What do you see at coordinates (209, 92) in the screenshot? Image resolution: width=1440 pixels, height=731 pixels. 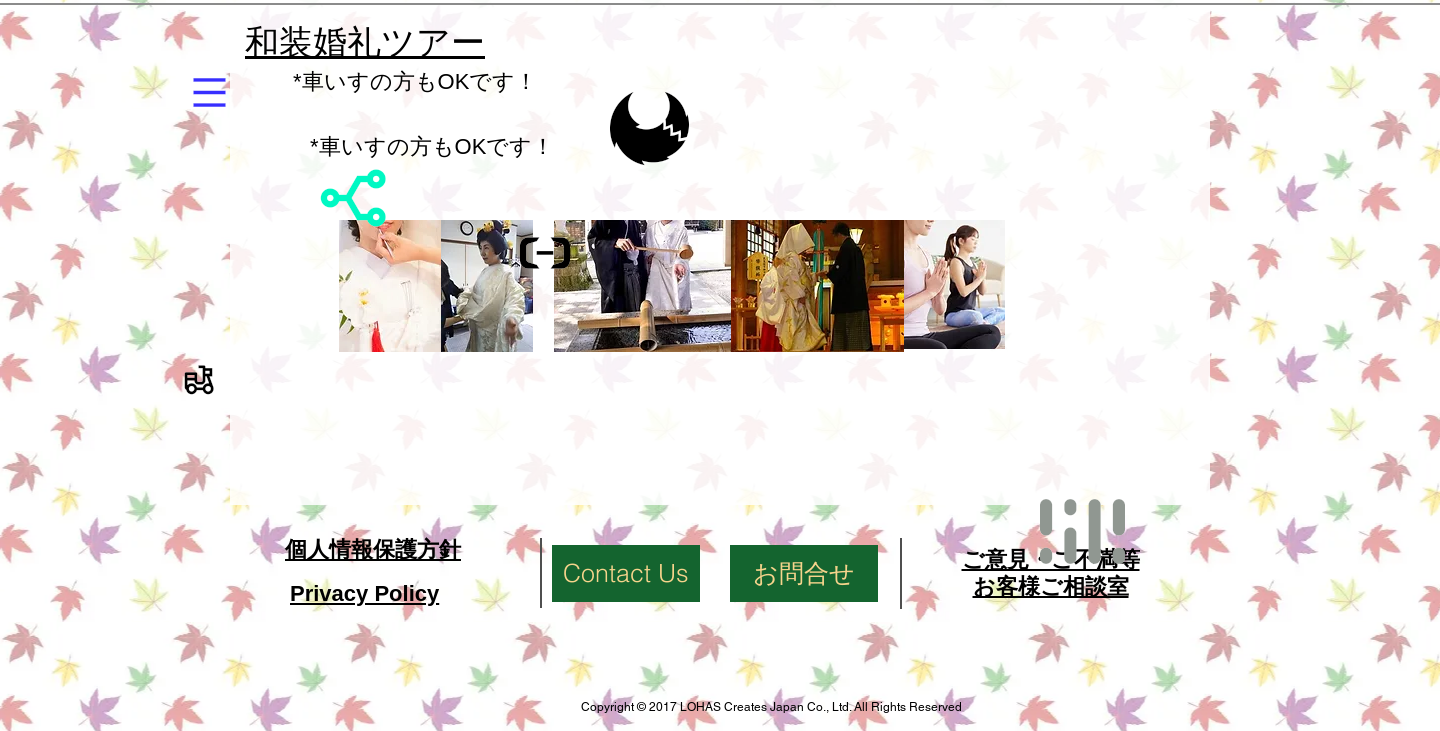 I see `open the navigation menu` at bounding box center [209, 92].